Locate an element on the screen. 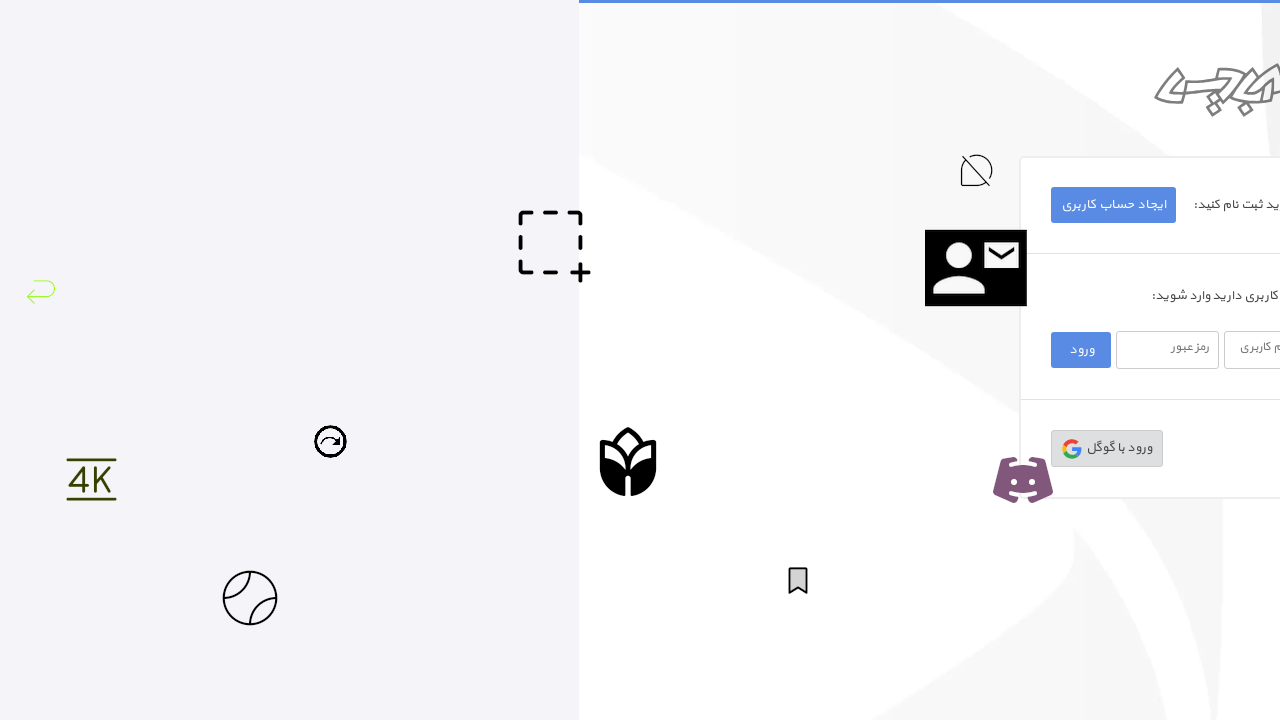  filter by grain or wheat products is located at coordinates (628, 463).